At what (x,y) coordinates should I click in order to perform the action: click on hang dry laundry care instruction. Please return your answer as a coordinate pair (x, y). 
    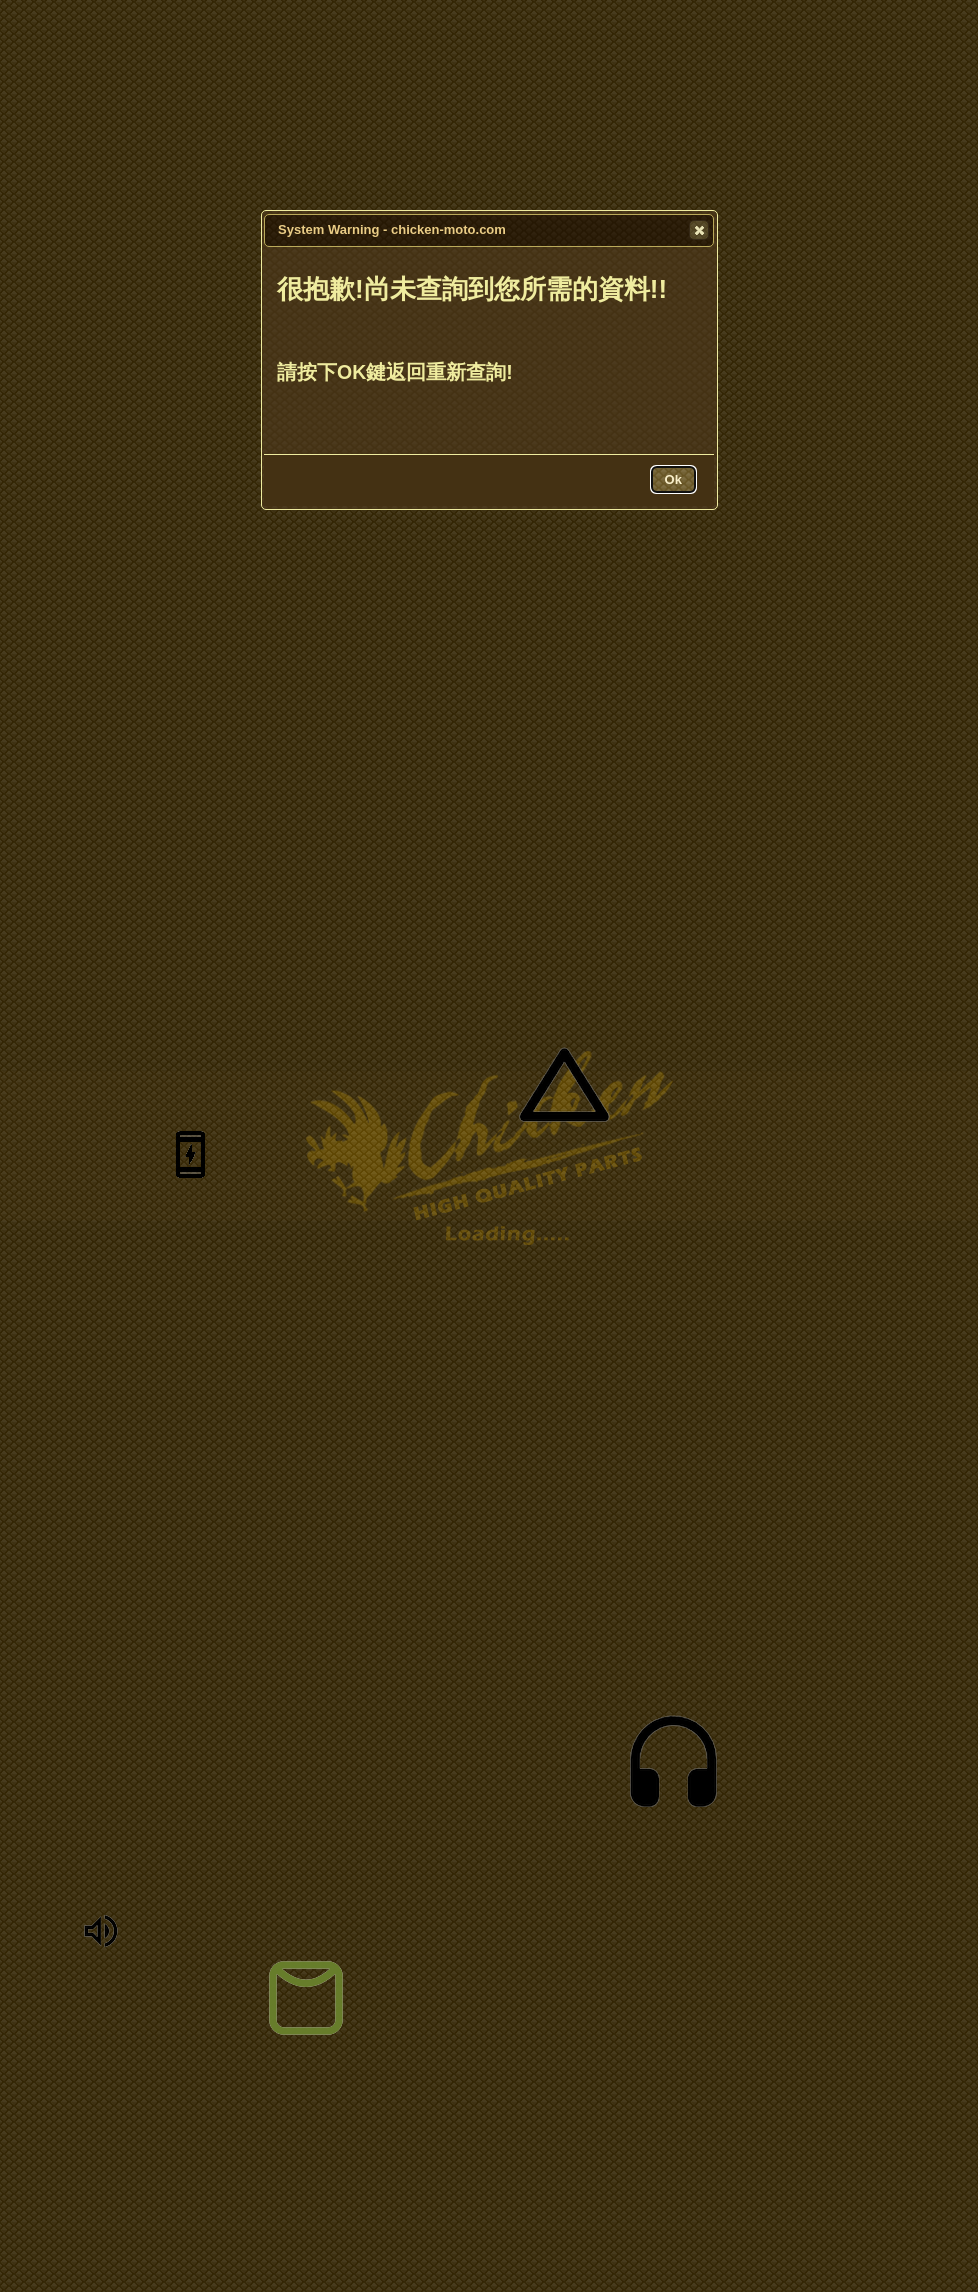
    Looking at the image, I should click on (306, 1998).